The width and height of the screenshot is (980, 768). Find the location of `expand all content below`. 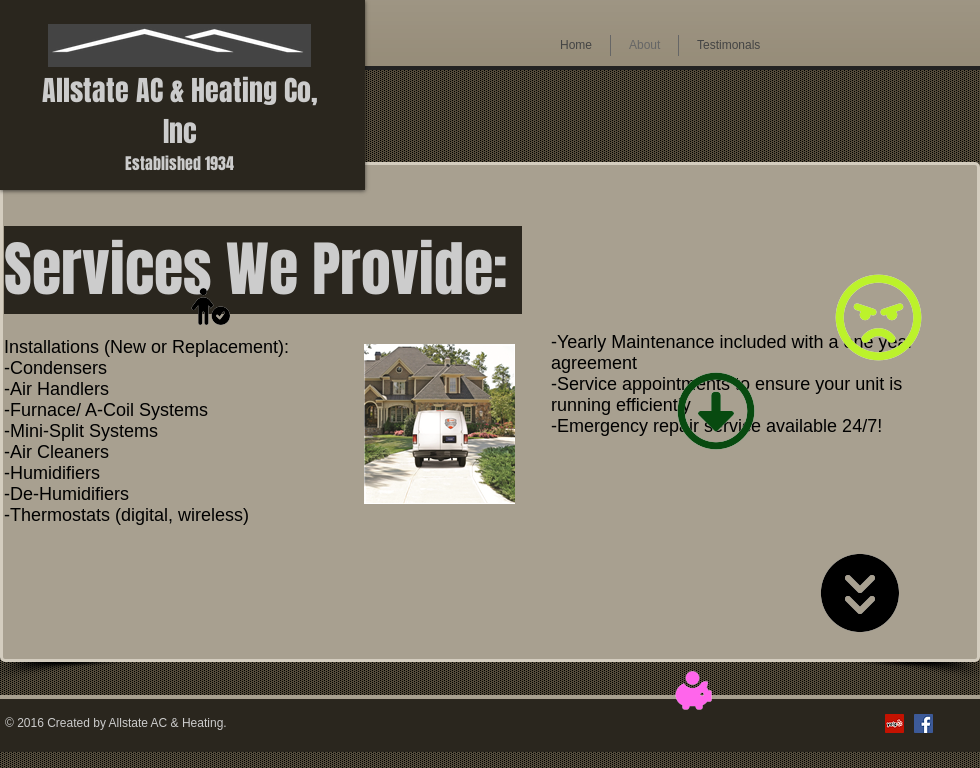

expand all content below is located at coordinates (860, 593).